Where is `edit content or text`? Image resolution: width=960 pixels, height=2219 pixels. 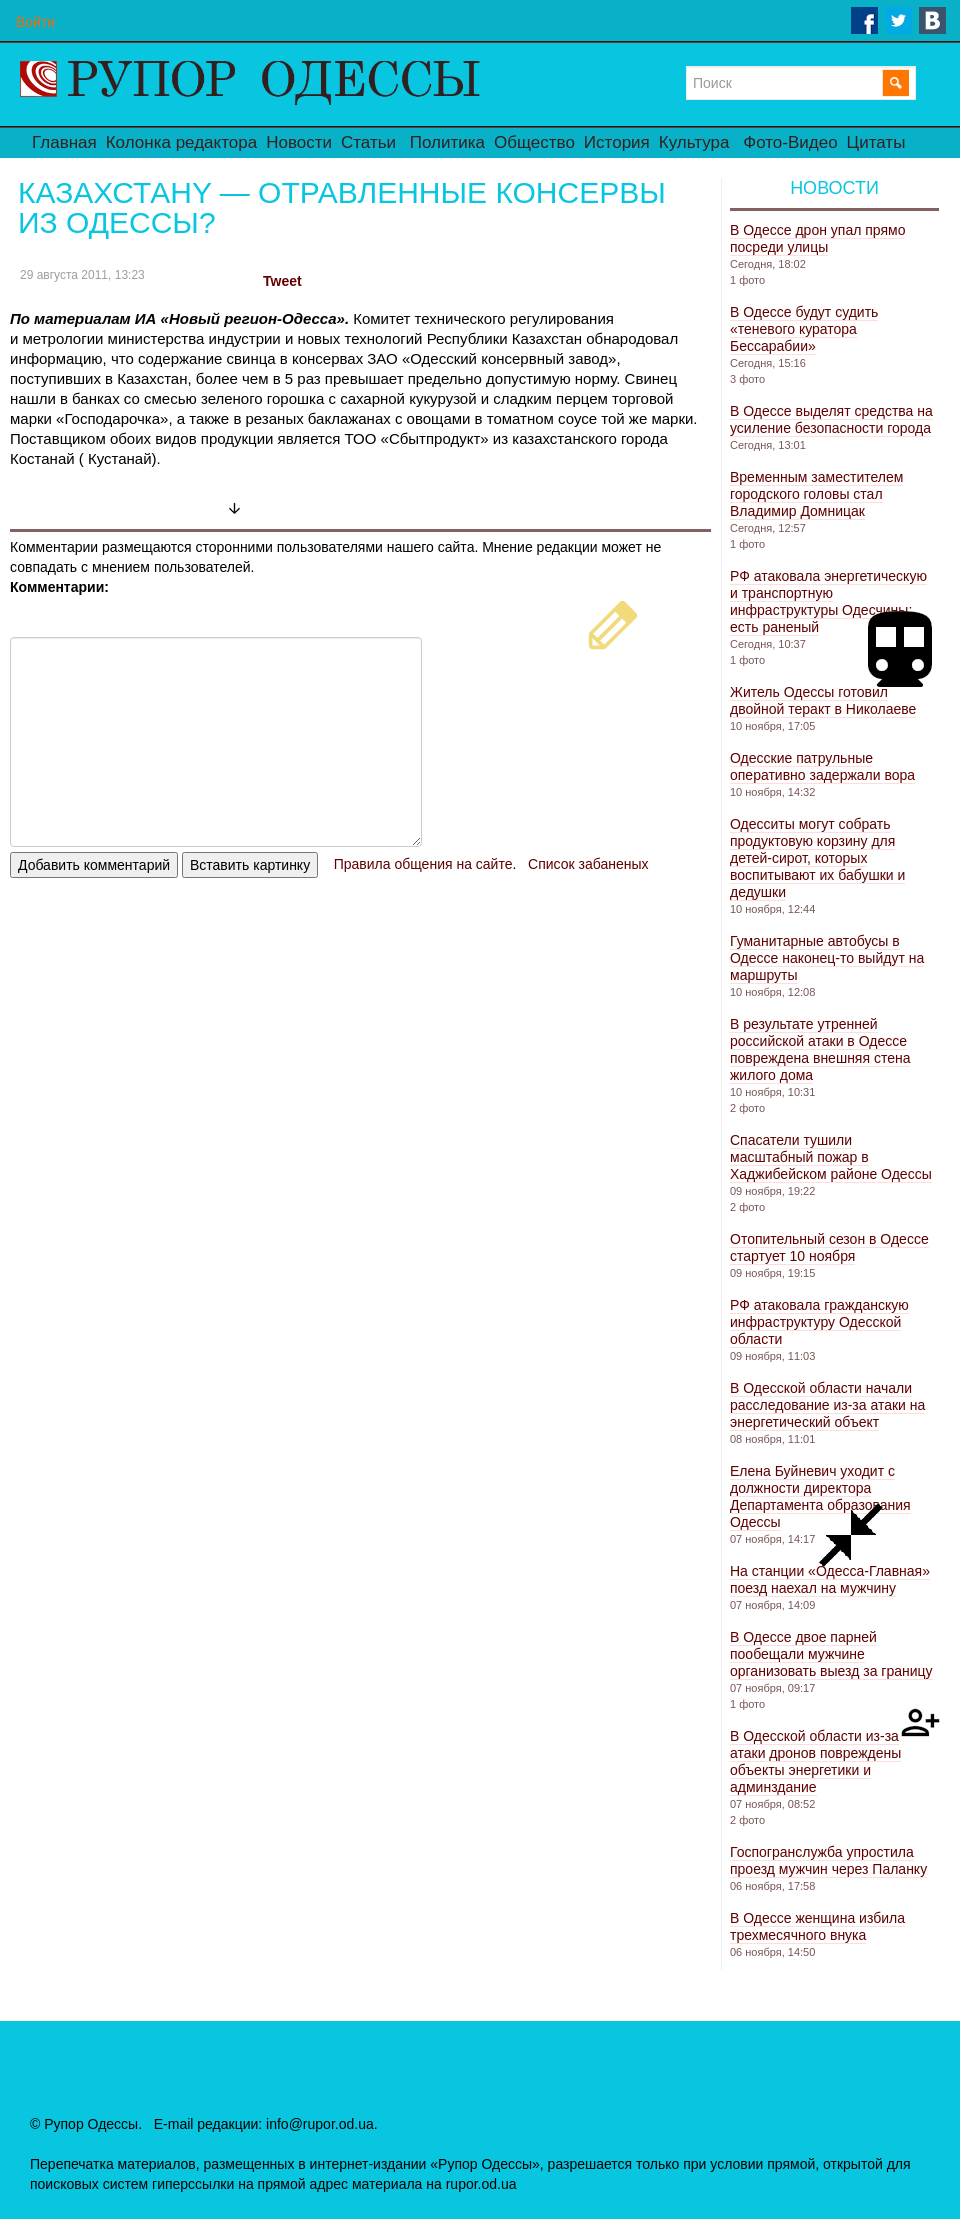
edit content or text is located at coordinates (612, 626).